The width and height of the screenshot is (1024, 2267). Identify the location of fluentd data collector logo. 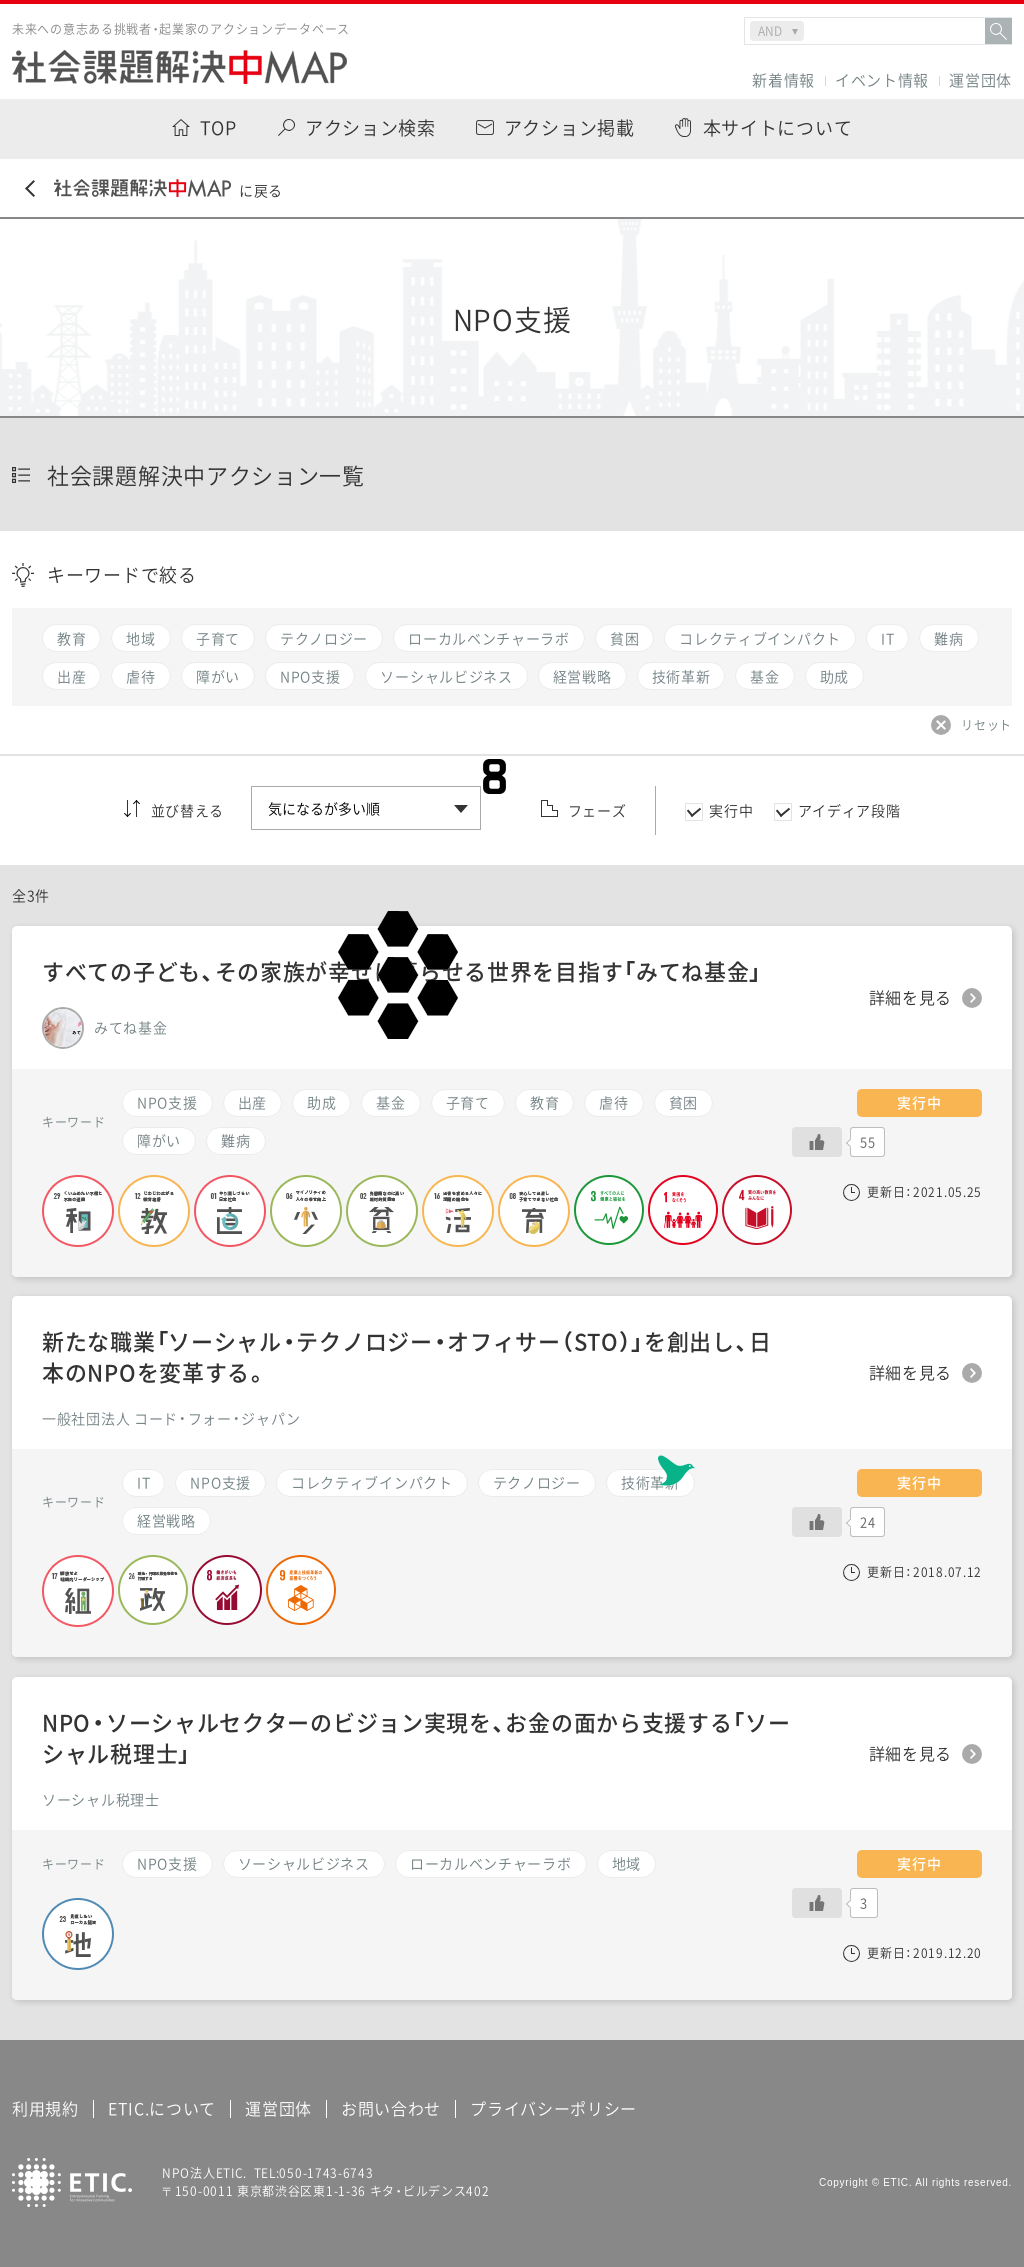
(676, 1470).